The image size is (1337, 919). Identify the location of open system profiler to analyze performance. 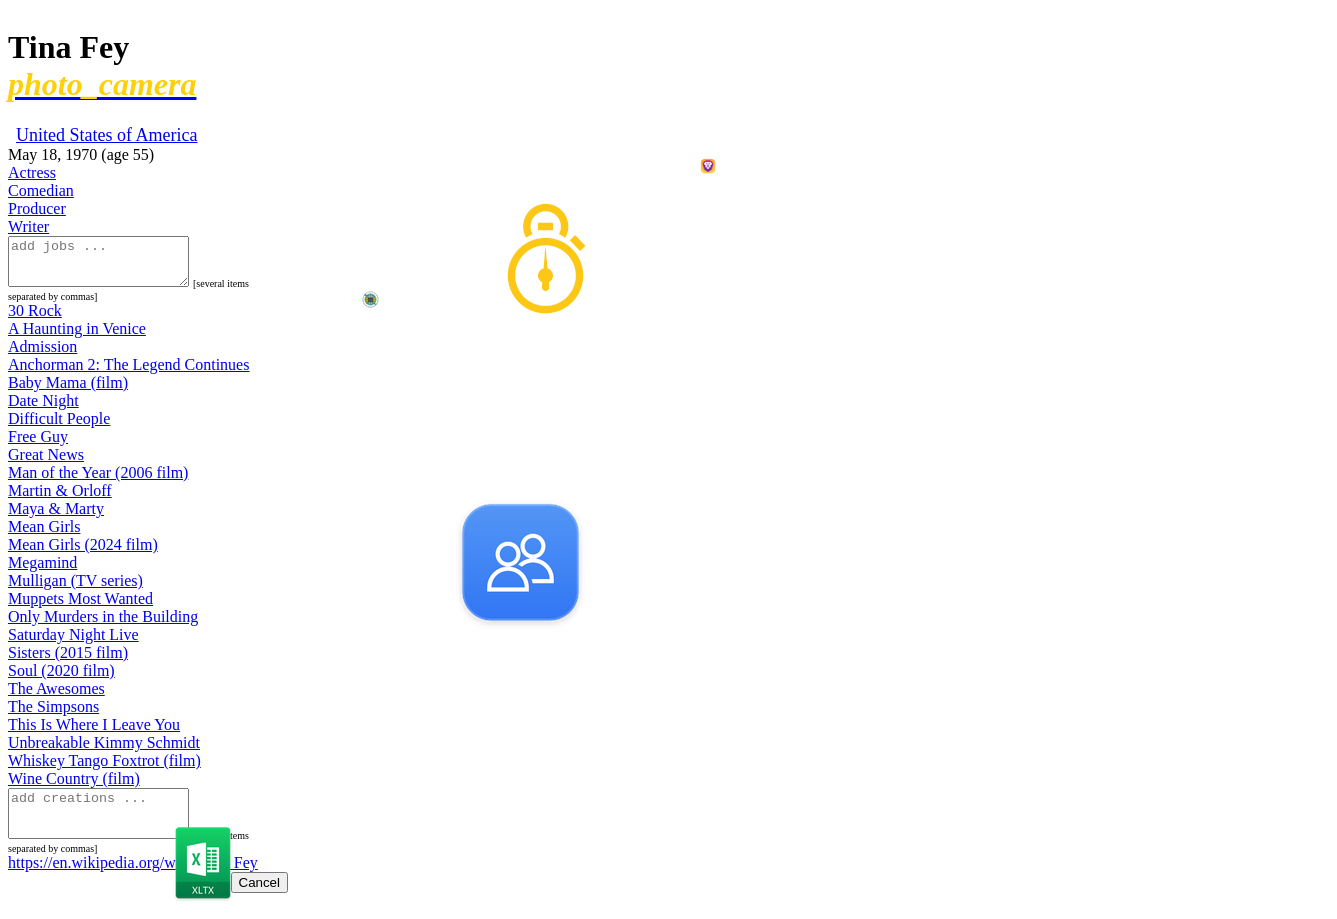
(545, 260).